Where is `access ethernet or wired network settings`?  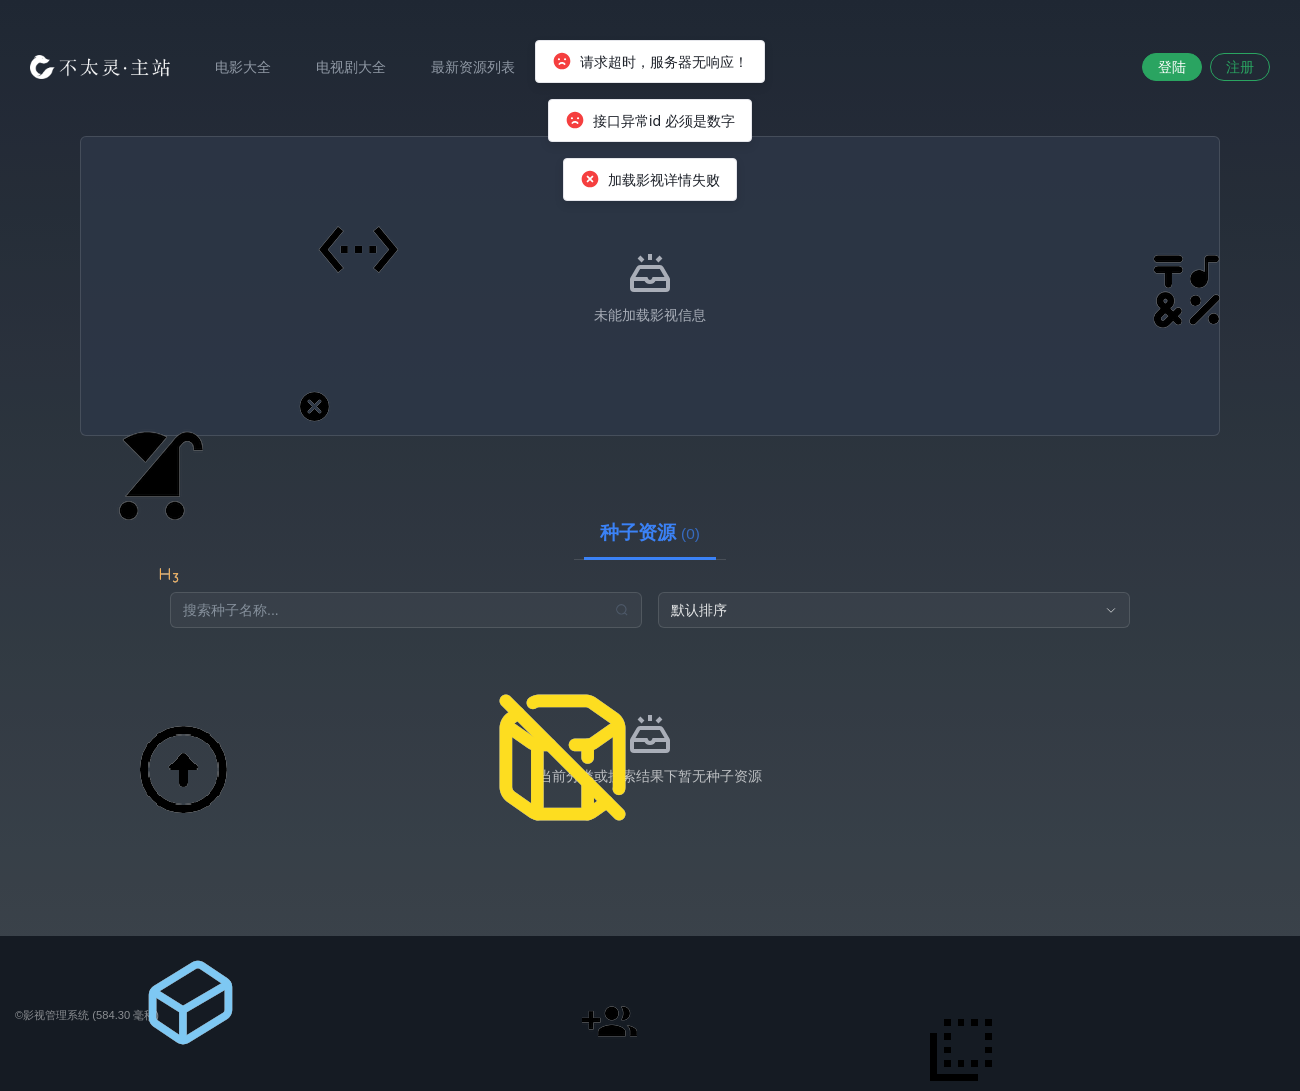 access ethernet or wired network settings is located at coordinates (358, 249).